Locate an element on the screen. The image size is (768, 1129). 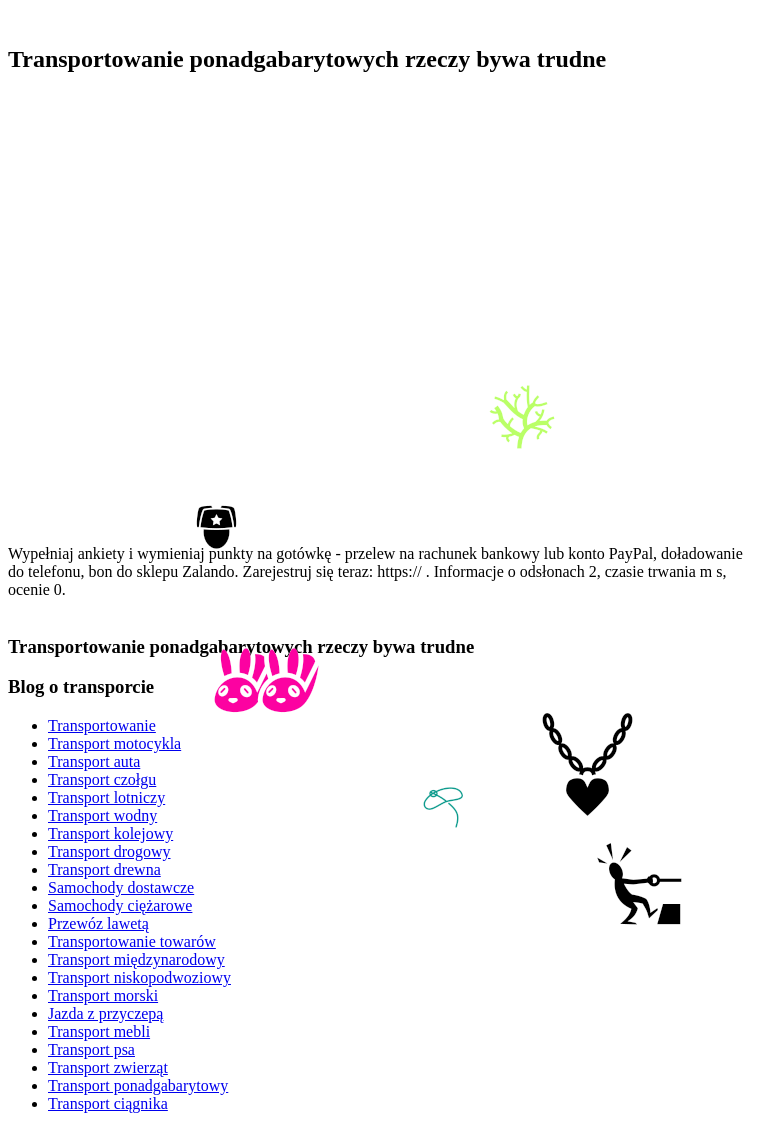
equip bunny slippers cosmetic item is located at coordinates (265, 676).